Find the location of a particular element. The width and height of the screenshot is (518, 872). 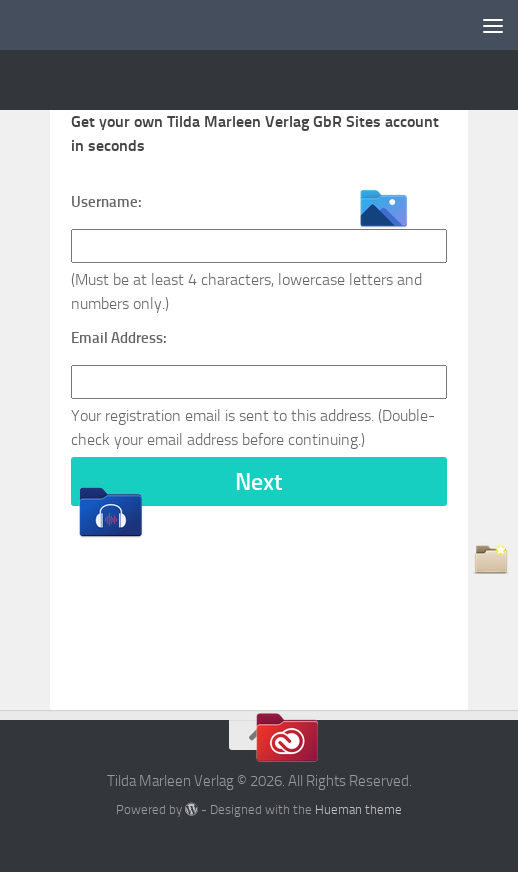

open adobe creative cloud files folder is located at coordinates (287, 739).